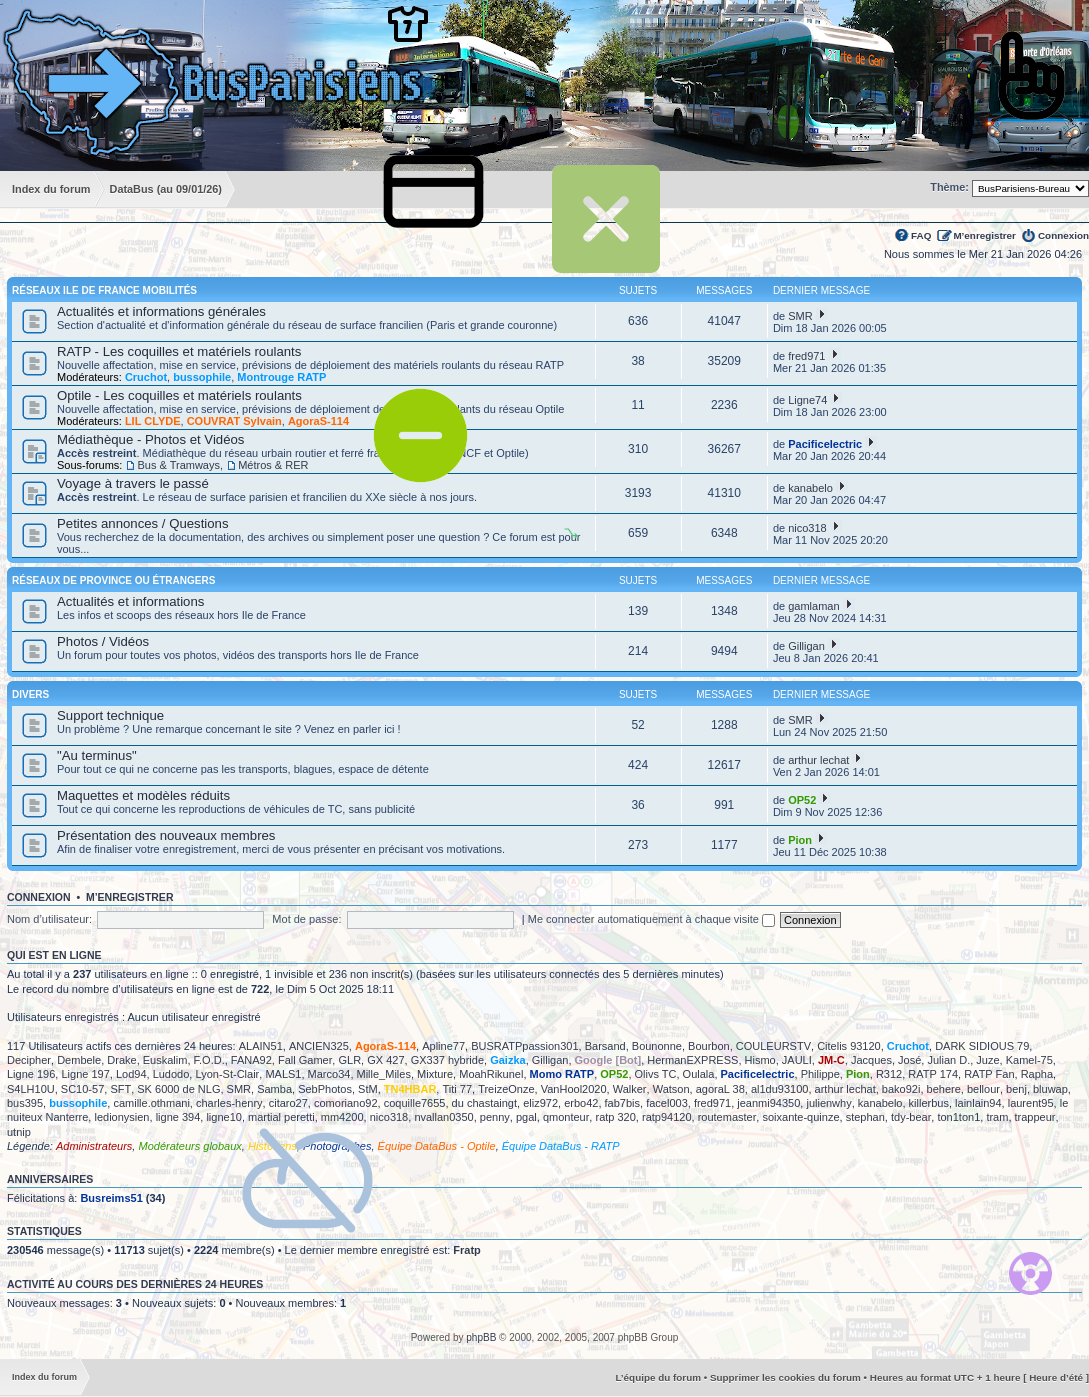  What do you see at coordinates (420, 435) in the screenshot?
I see `remove an item from a list` at bounding box center [420, 435].